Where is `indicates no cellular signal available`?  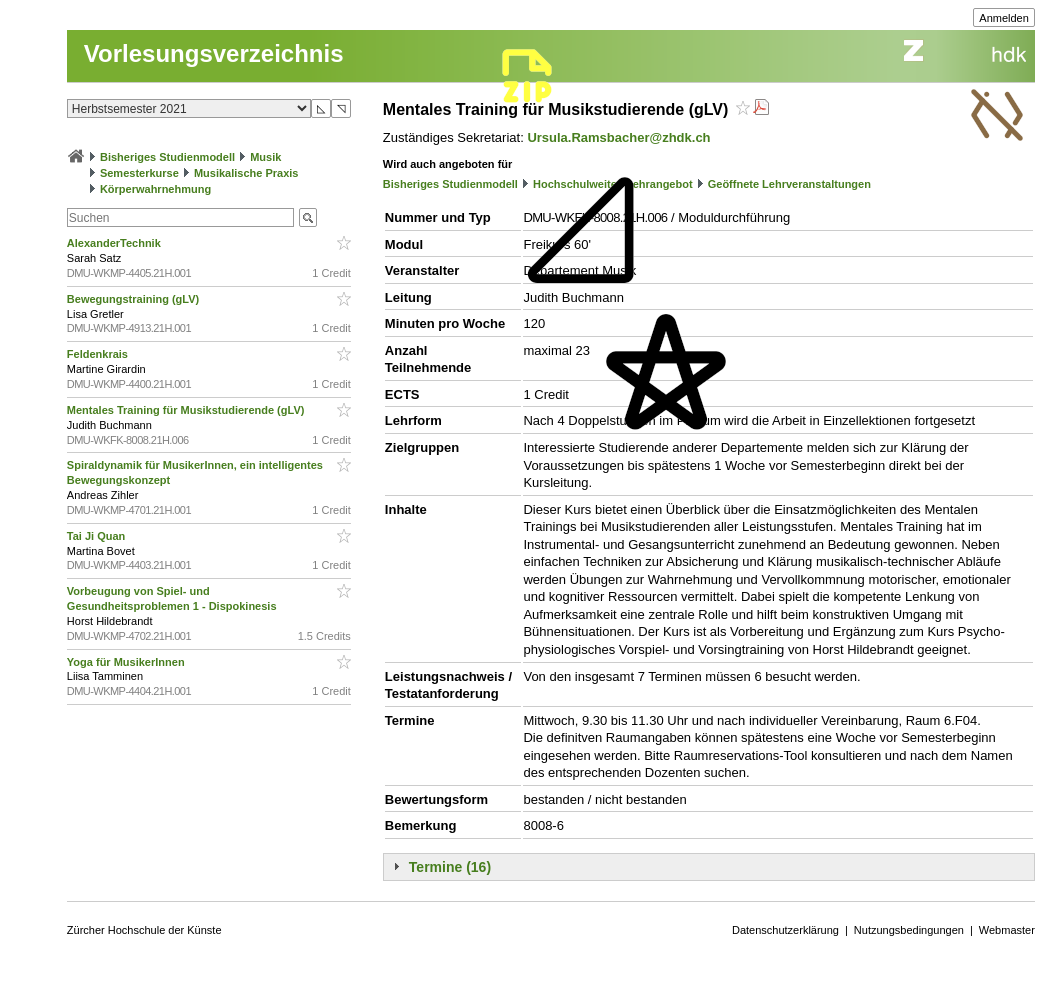 indicates no cellular signal available is located at coordinates (589, 234).